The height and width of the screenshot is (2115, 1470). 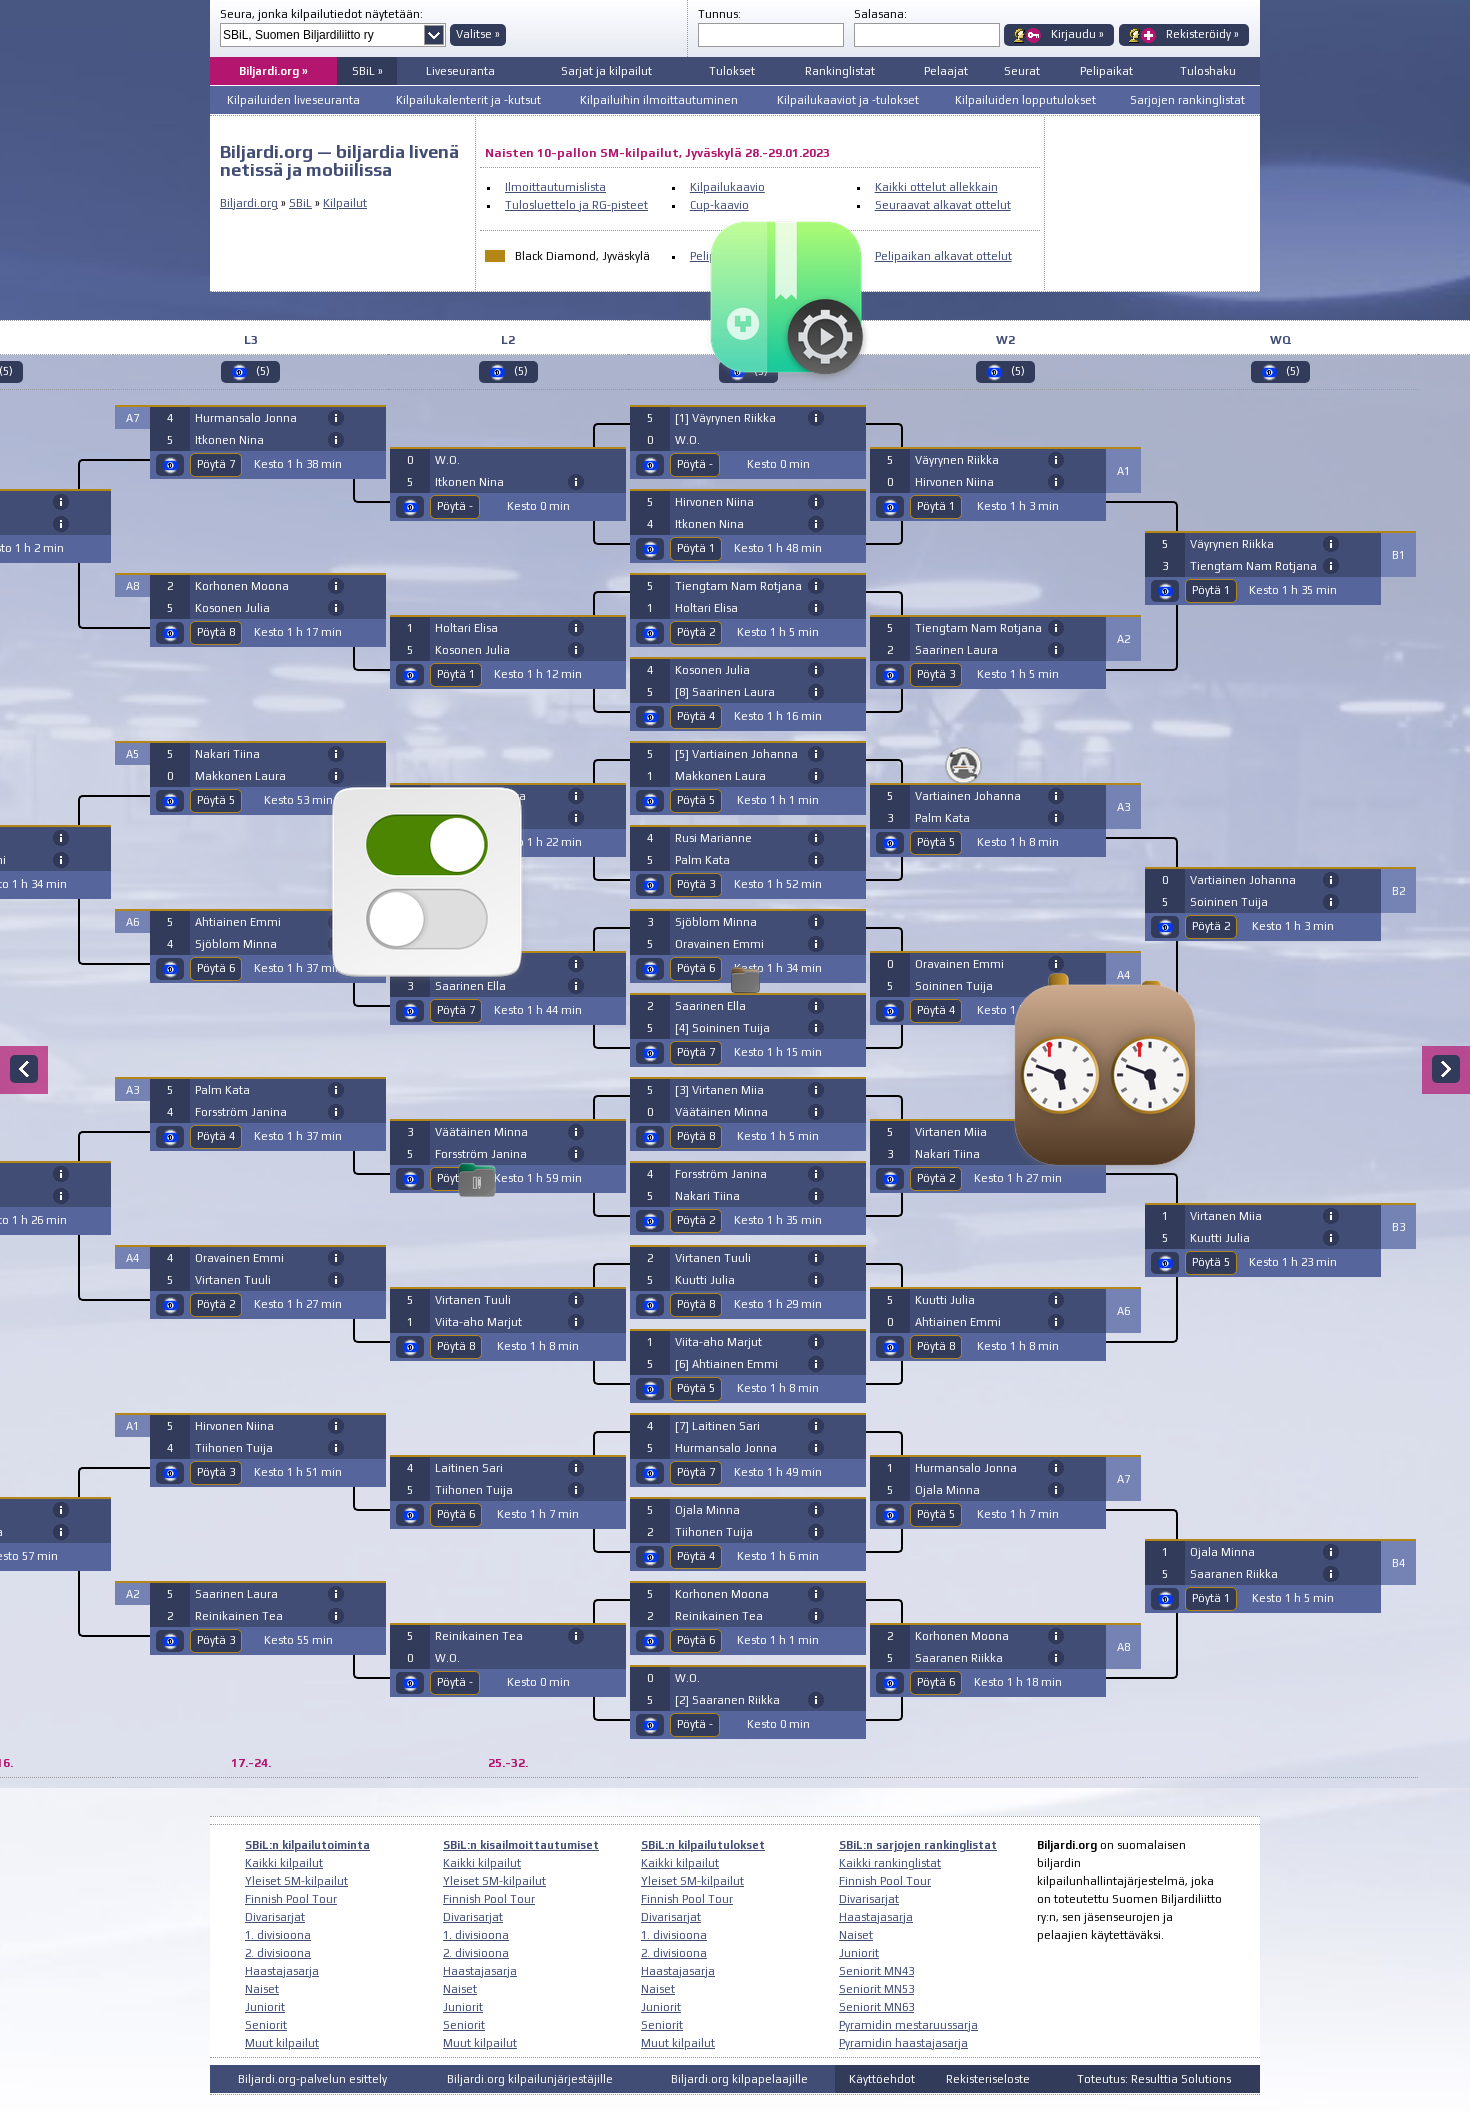 I want to click on open YaST AutoYaST system configuration tool, so click(x=786, y=297).